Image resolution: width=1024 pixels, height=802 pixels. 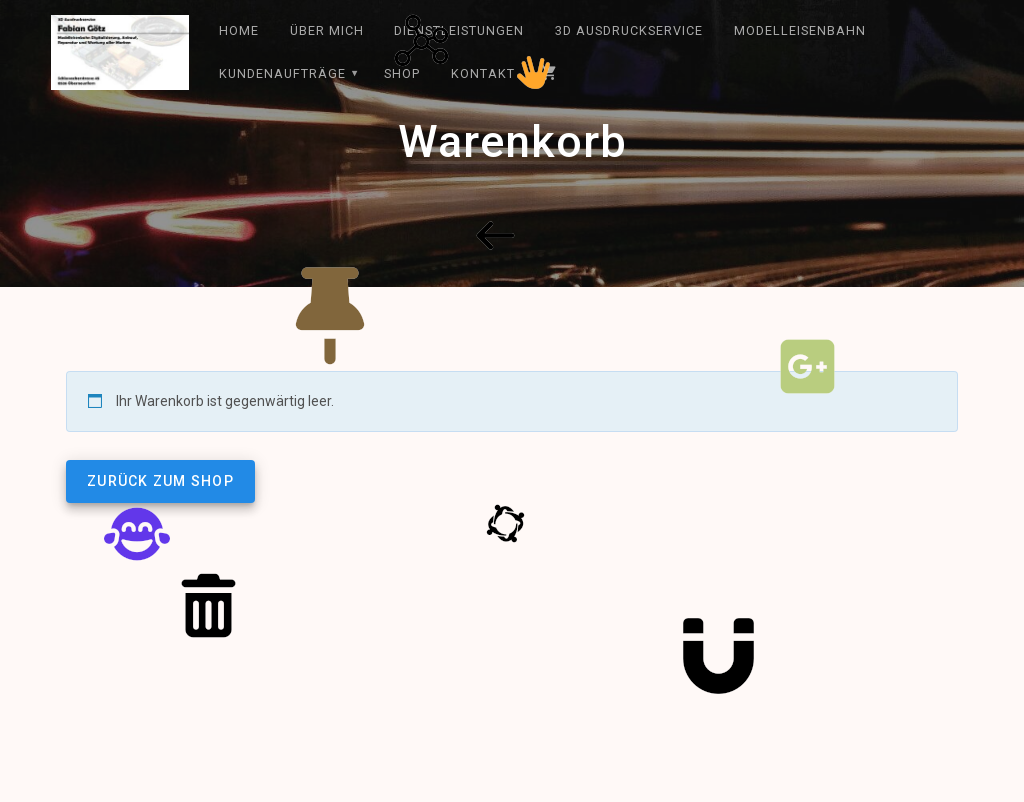 I want to click on go back to the previous screen, so click(x=495, y=235).